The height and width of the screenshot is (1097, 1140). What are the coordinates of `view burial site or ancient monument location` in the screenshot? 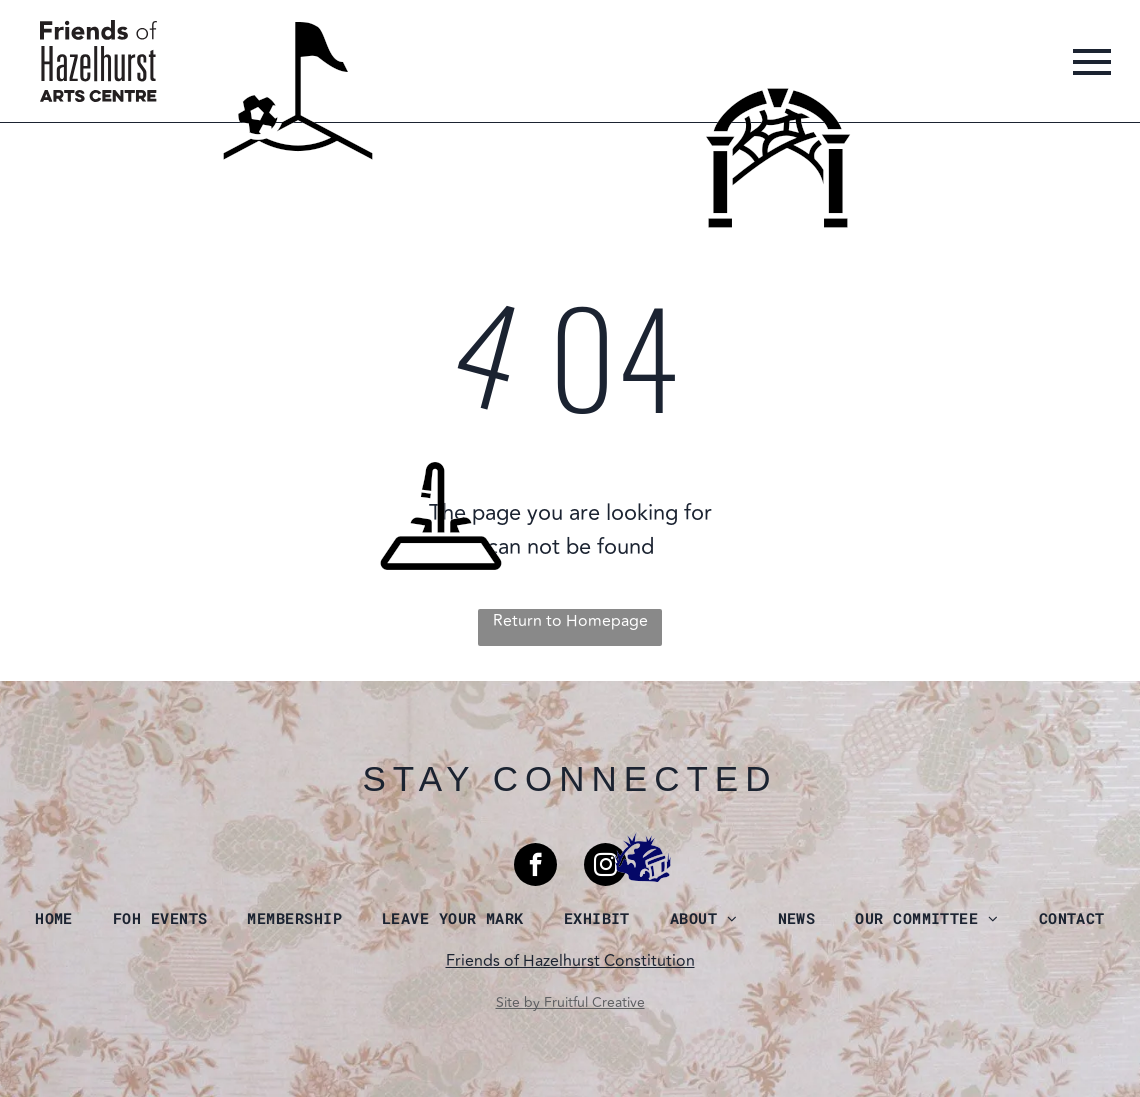 It's located at (643, 857).